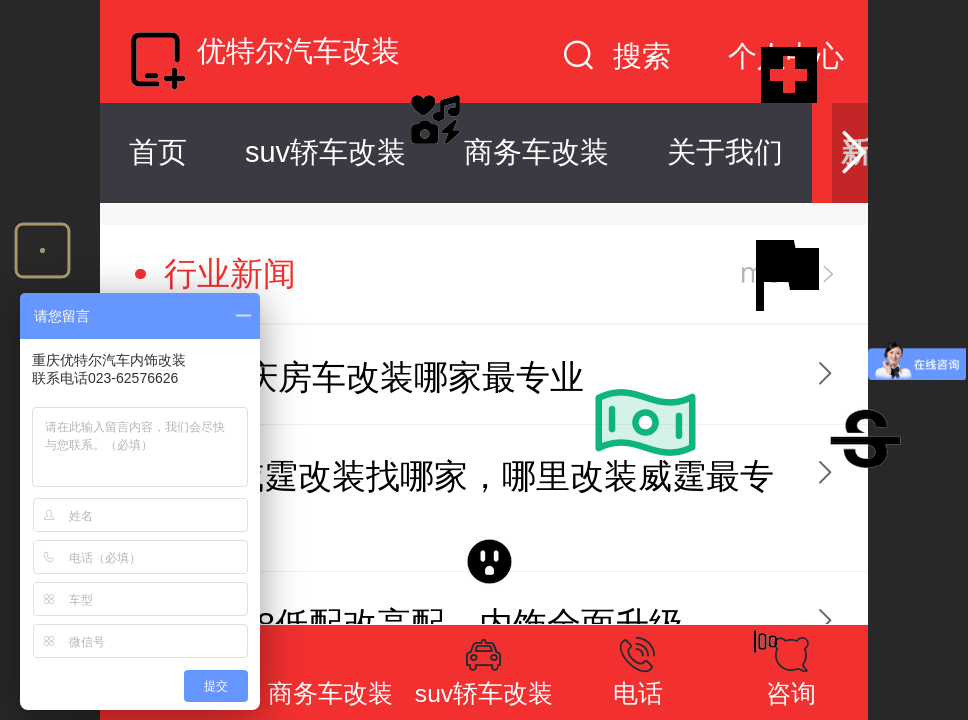  I want to click on view payment or transaction details, so click(645, 422).